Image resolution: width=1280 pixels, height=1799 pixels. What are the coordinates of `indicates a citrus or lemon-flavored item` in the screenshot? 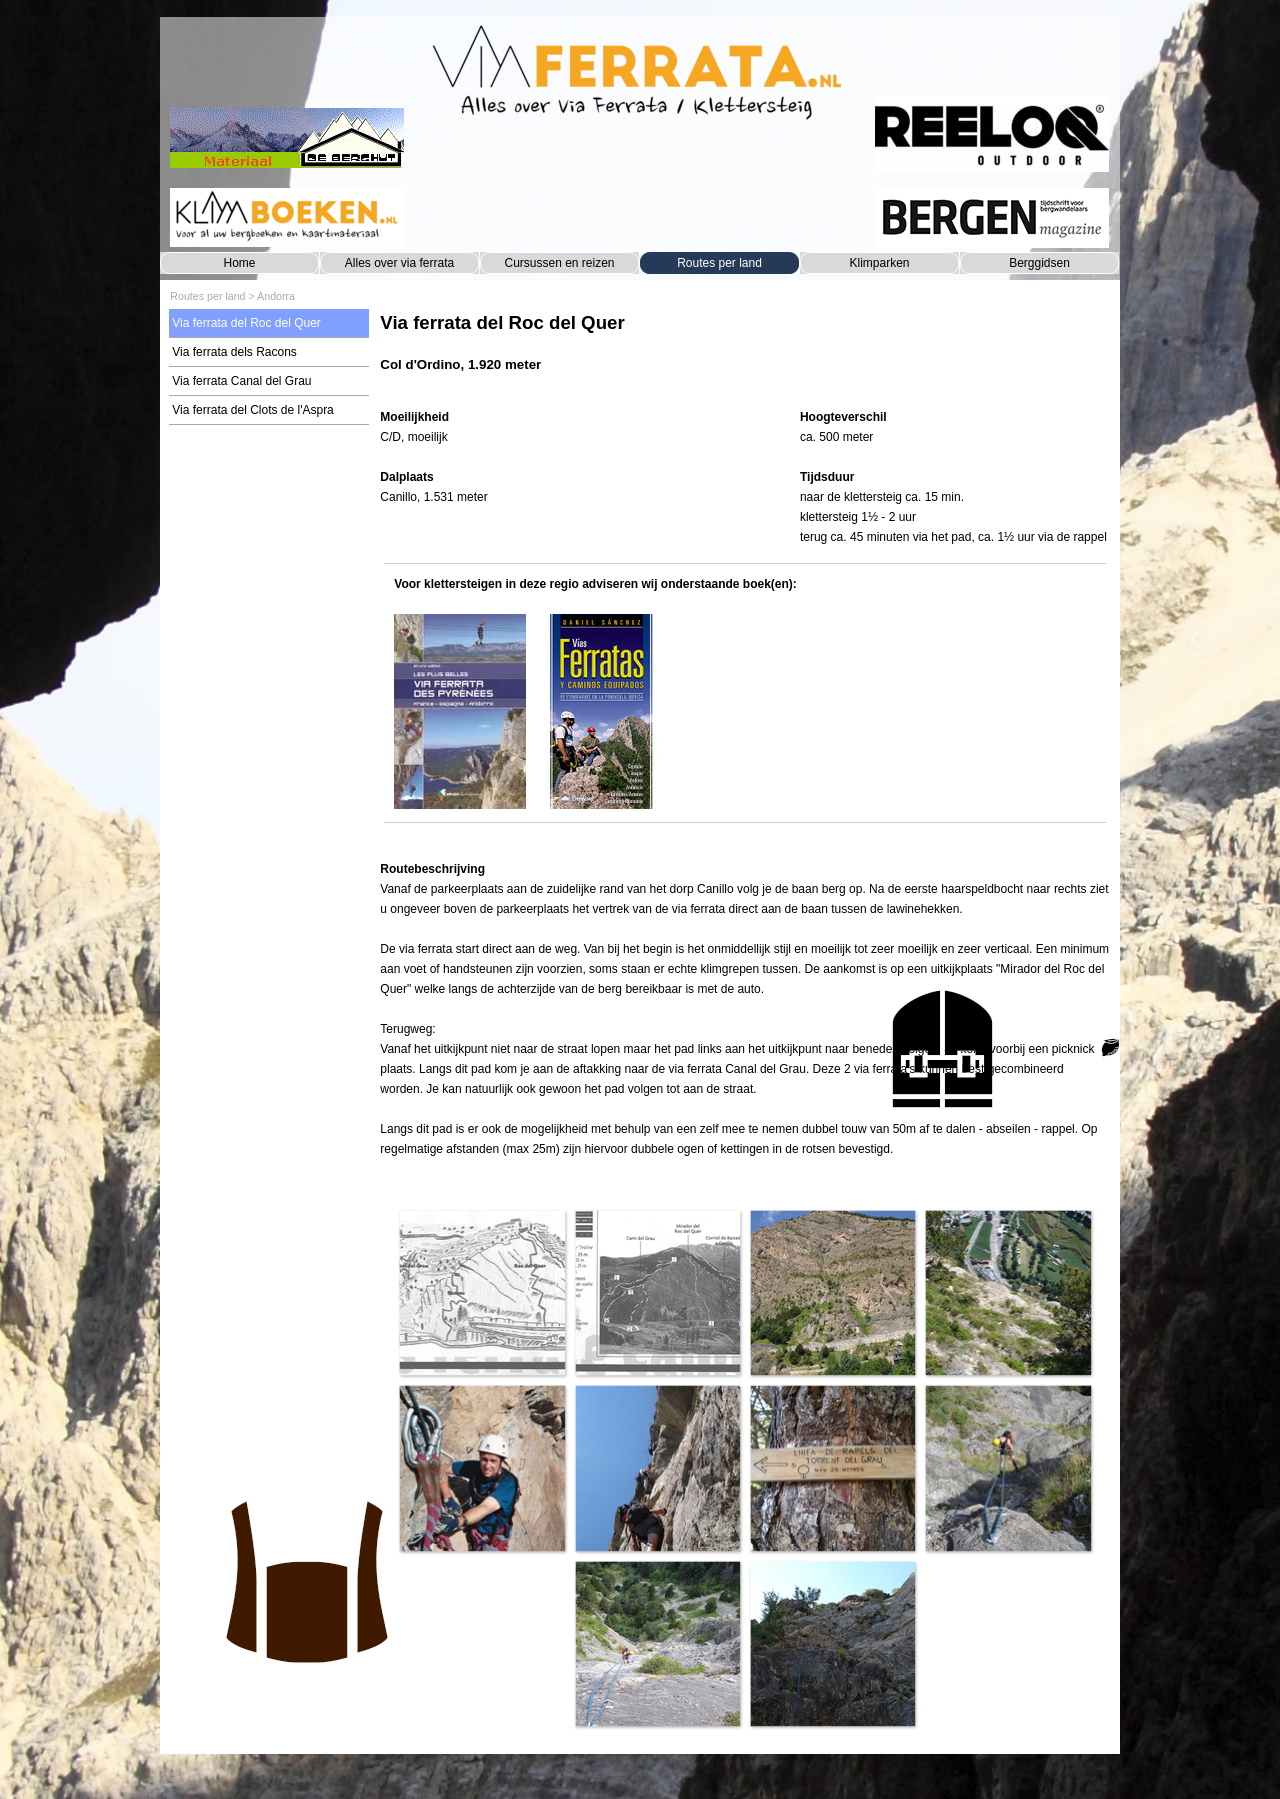 It's located at (1110, 1047).